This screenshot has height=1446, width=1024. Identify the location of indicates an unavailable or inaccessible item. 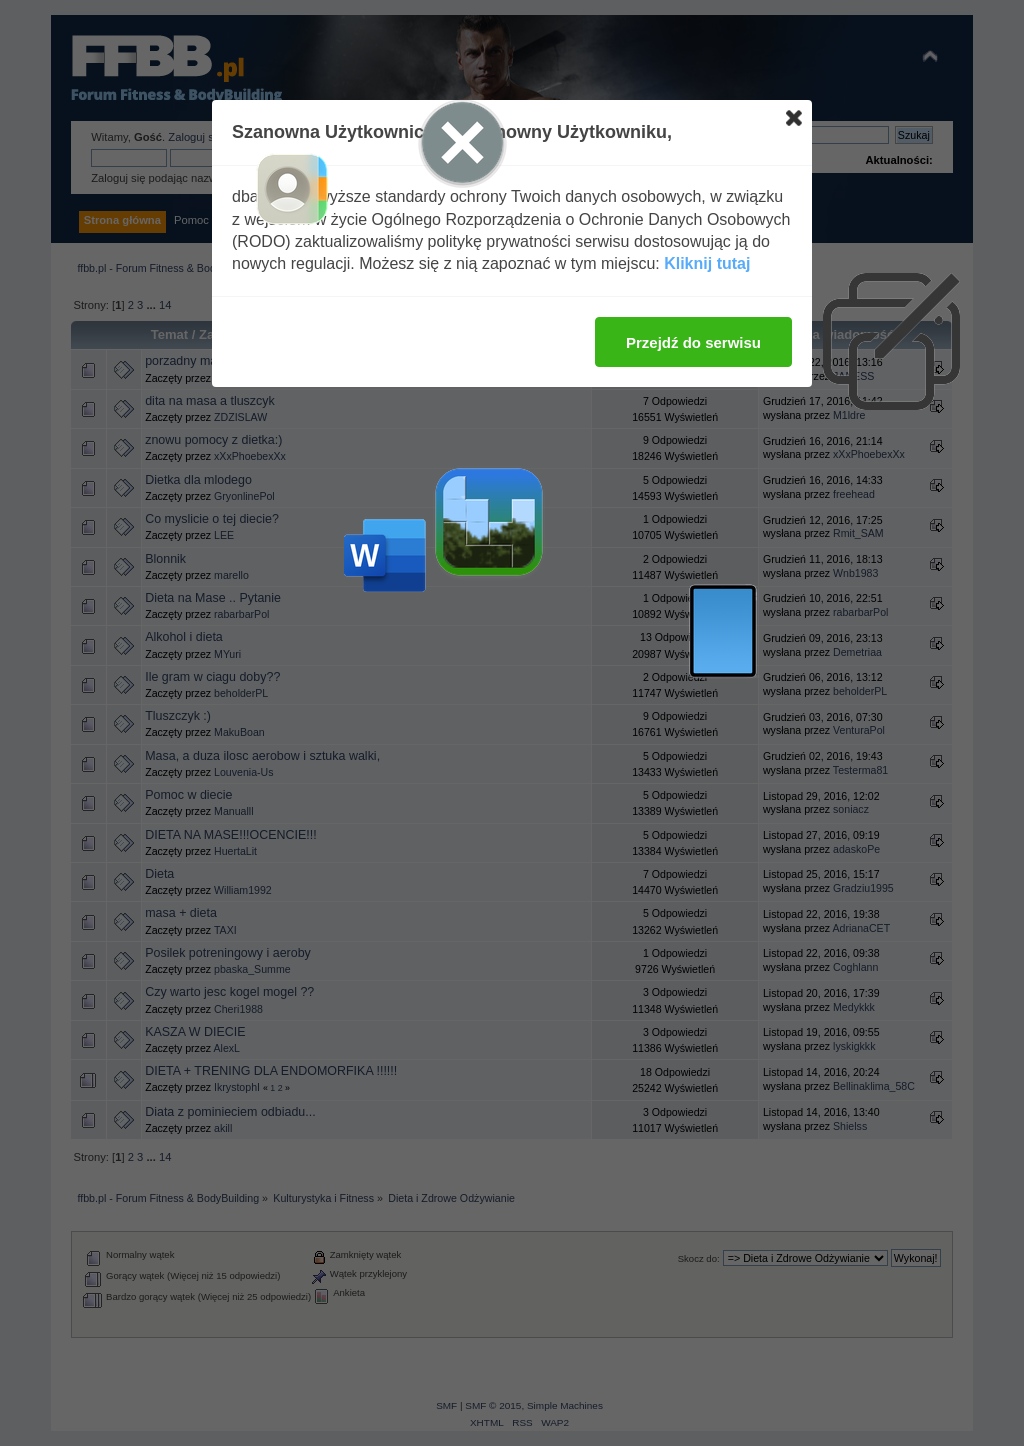
(462, 142).